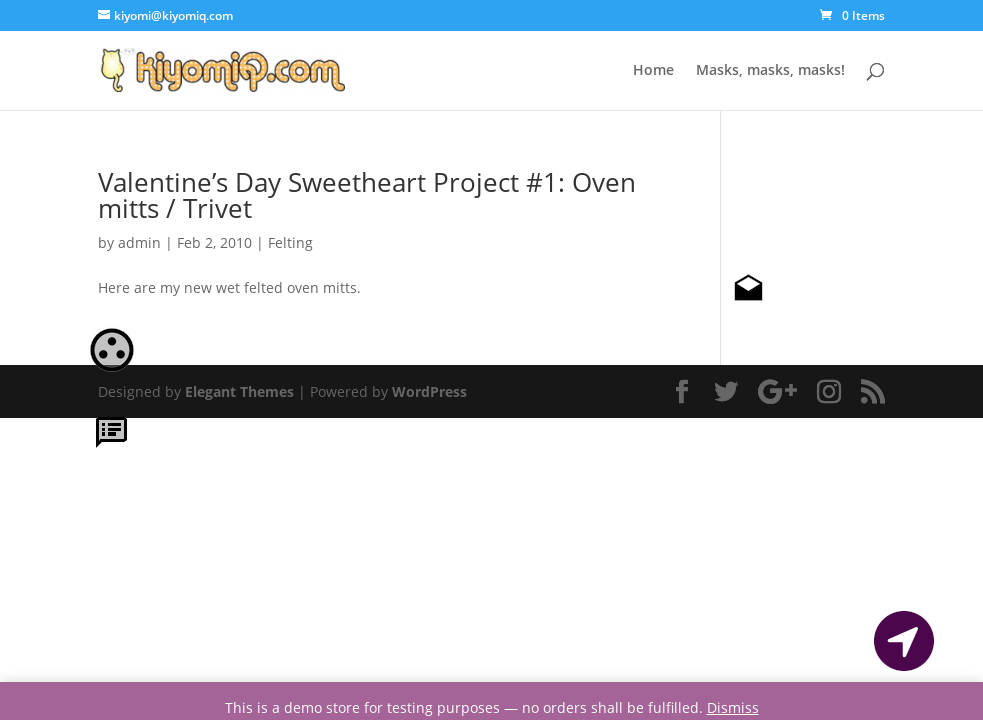 Image resolution: width=983 pixels, height=720 pixels. Describe the element at coordinates (112, 350) in the screenshot. I see `view team or group workspace` at that location.